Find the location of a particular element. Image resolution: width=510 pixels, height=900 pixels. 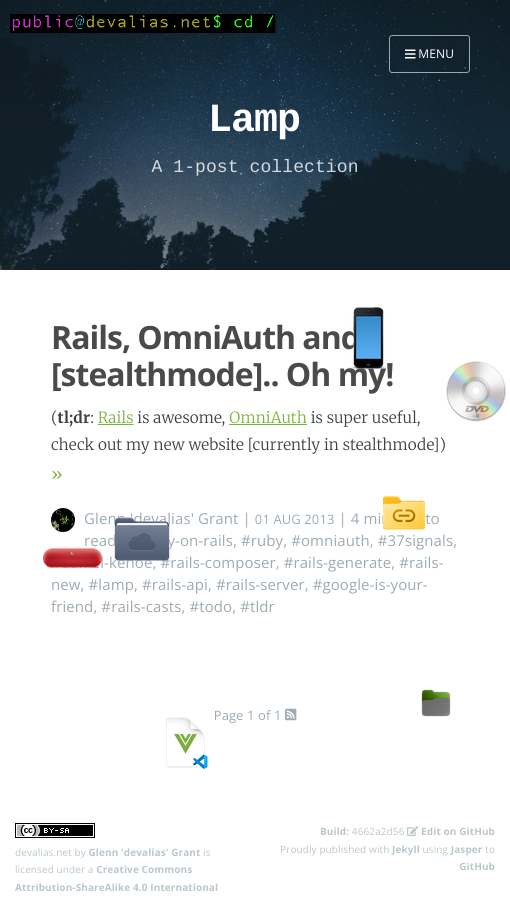

drop file here to move into folder is located at coordinates (436, 703).